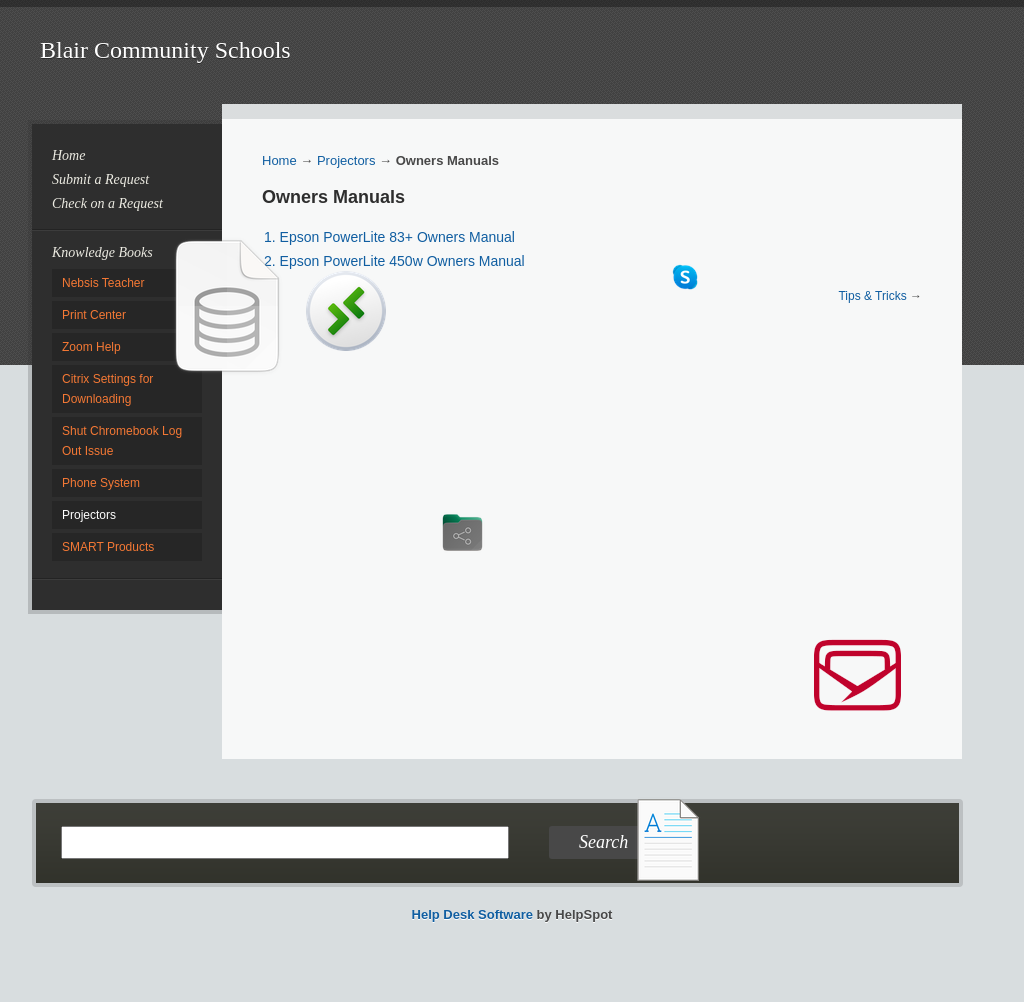 The width and height of the screenshot is (1024, 1002). Describe the element at coordinates (685, 277) in the screenshot. I see `open skype app` at that location.